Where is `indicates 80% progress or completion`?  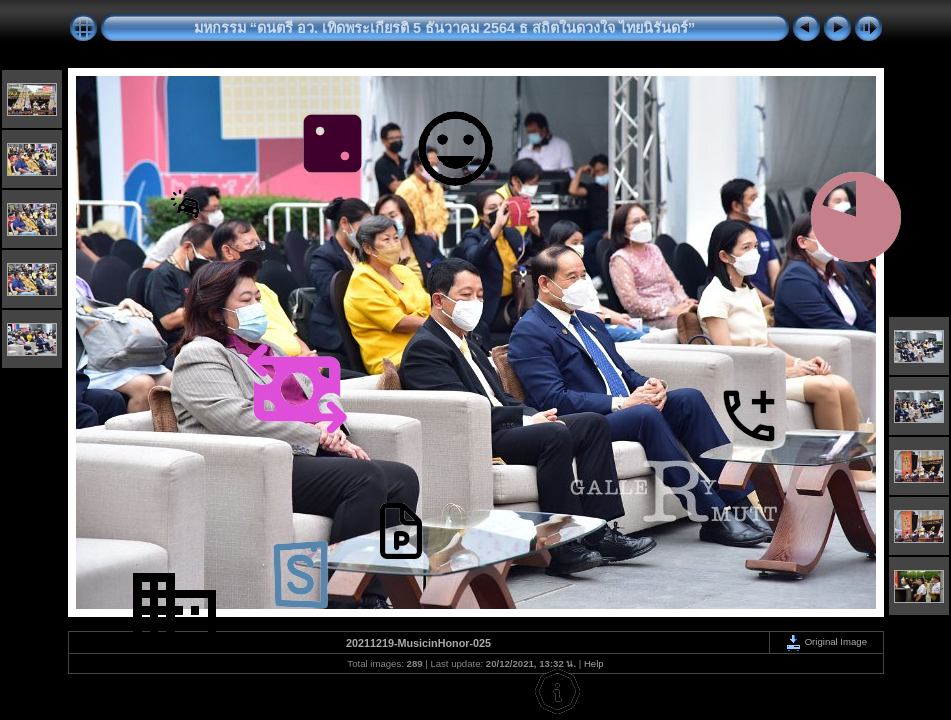 indicates 80% progress or completion is located at coordinates (856, 217).